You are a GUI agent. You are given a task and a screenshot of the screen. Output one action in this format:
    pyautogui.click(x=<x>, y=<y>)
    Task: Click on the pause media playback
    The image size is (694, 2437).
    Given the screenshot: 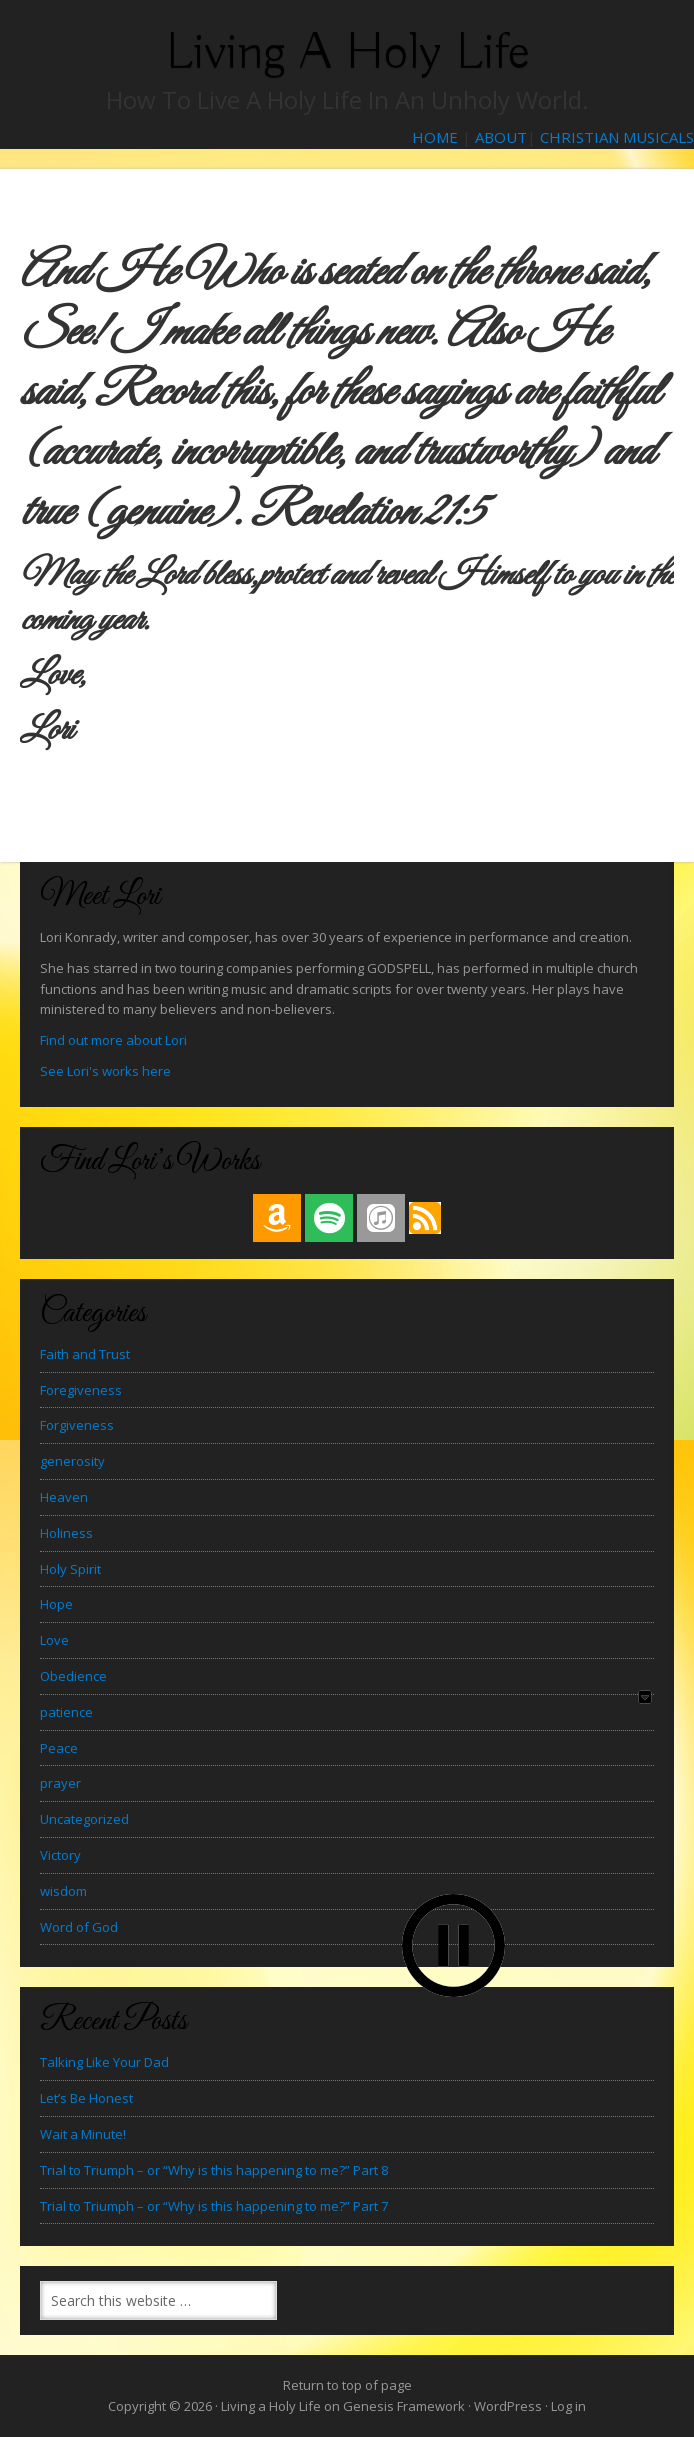 What is the action you would take?
    pyautogui.click(x=453, y=1945)
    